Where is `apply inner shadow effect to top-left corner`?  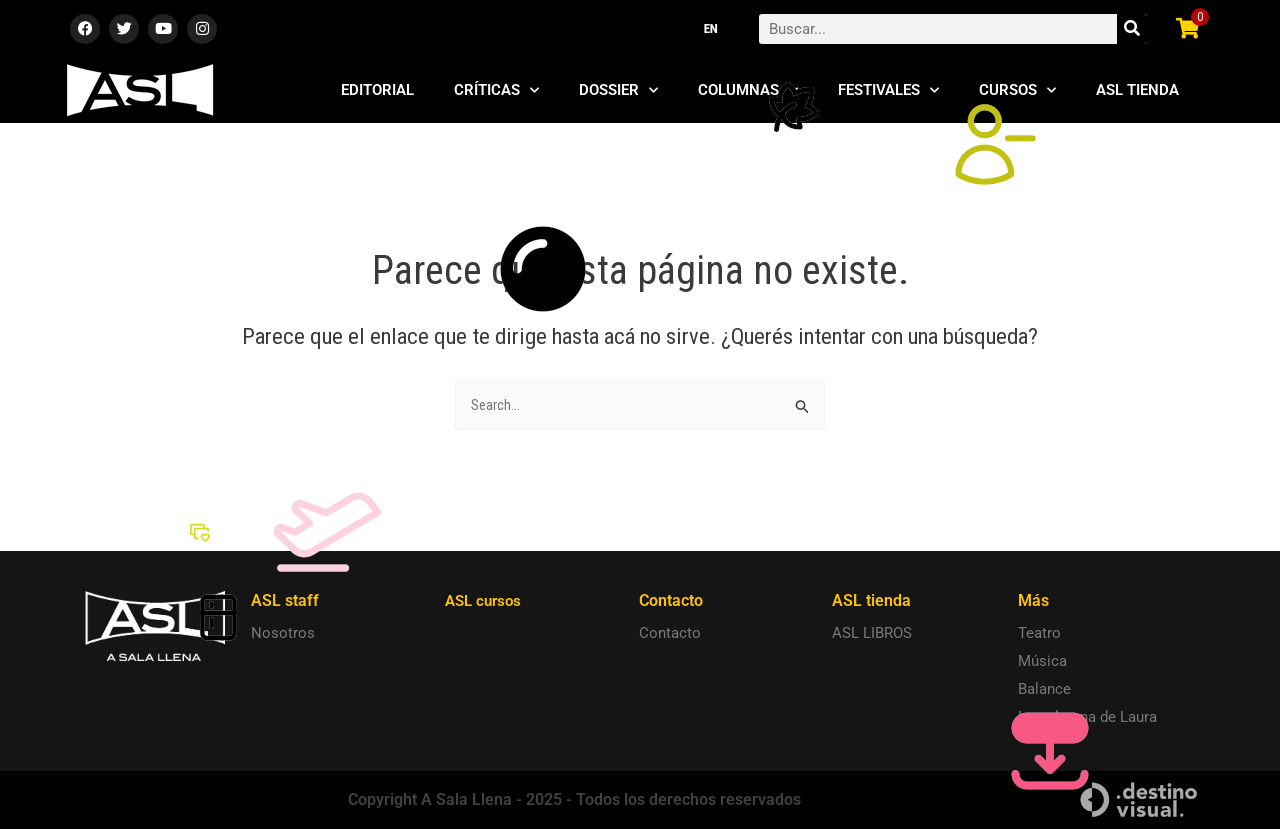
apply inner shadow effect to top-left corner is located at coordinates (543, 269).